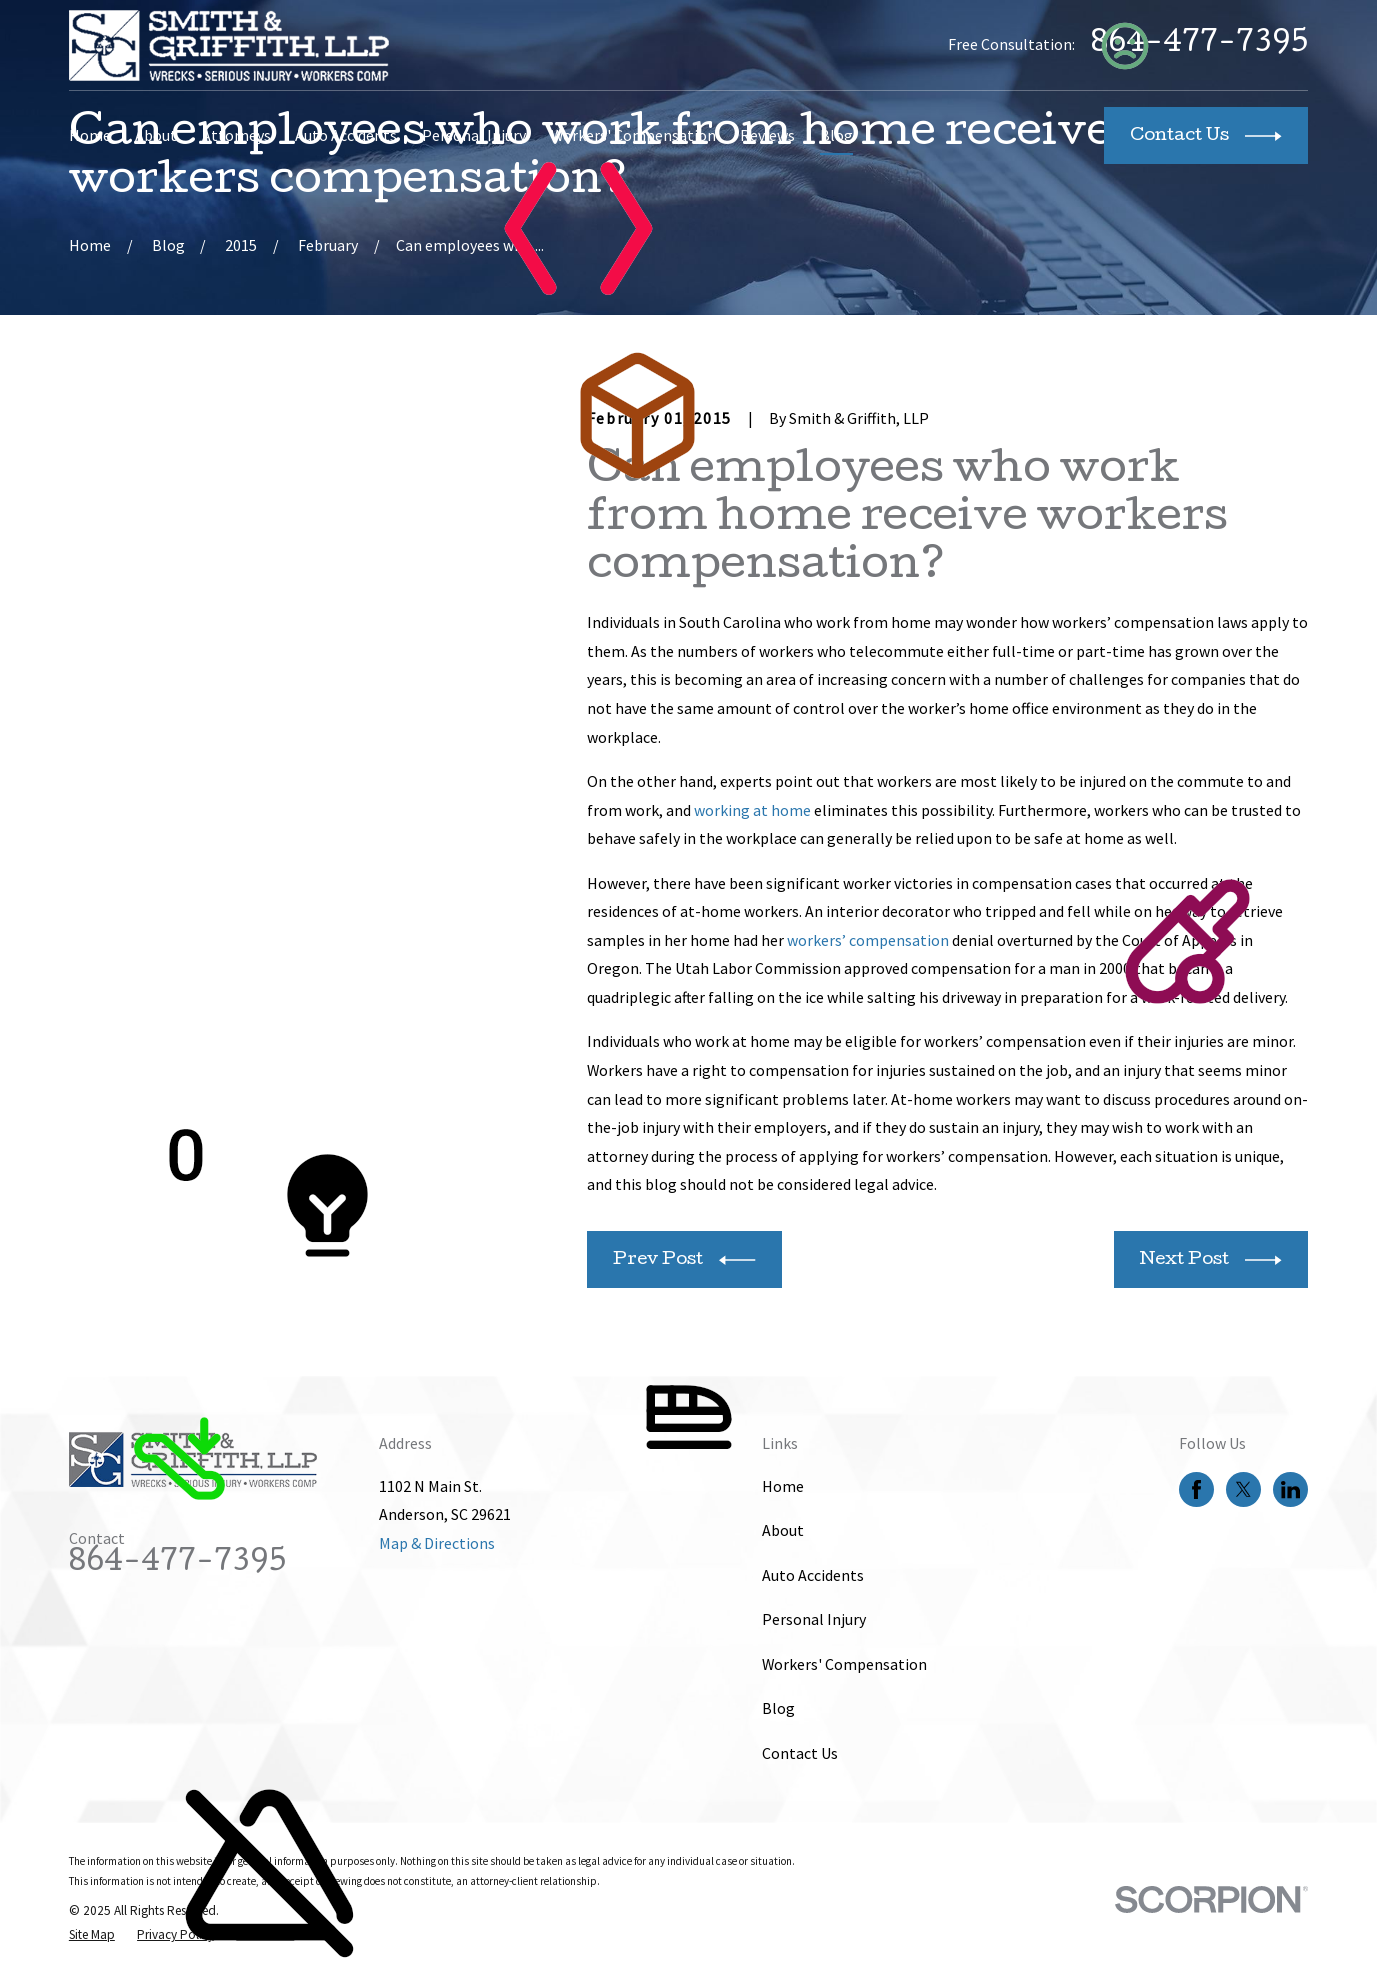 This screenshot has width=1377, height=1976. I want to click on view train schedules or railway options, so click(689, 1415).